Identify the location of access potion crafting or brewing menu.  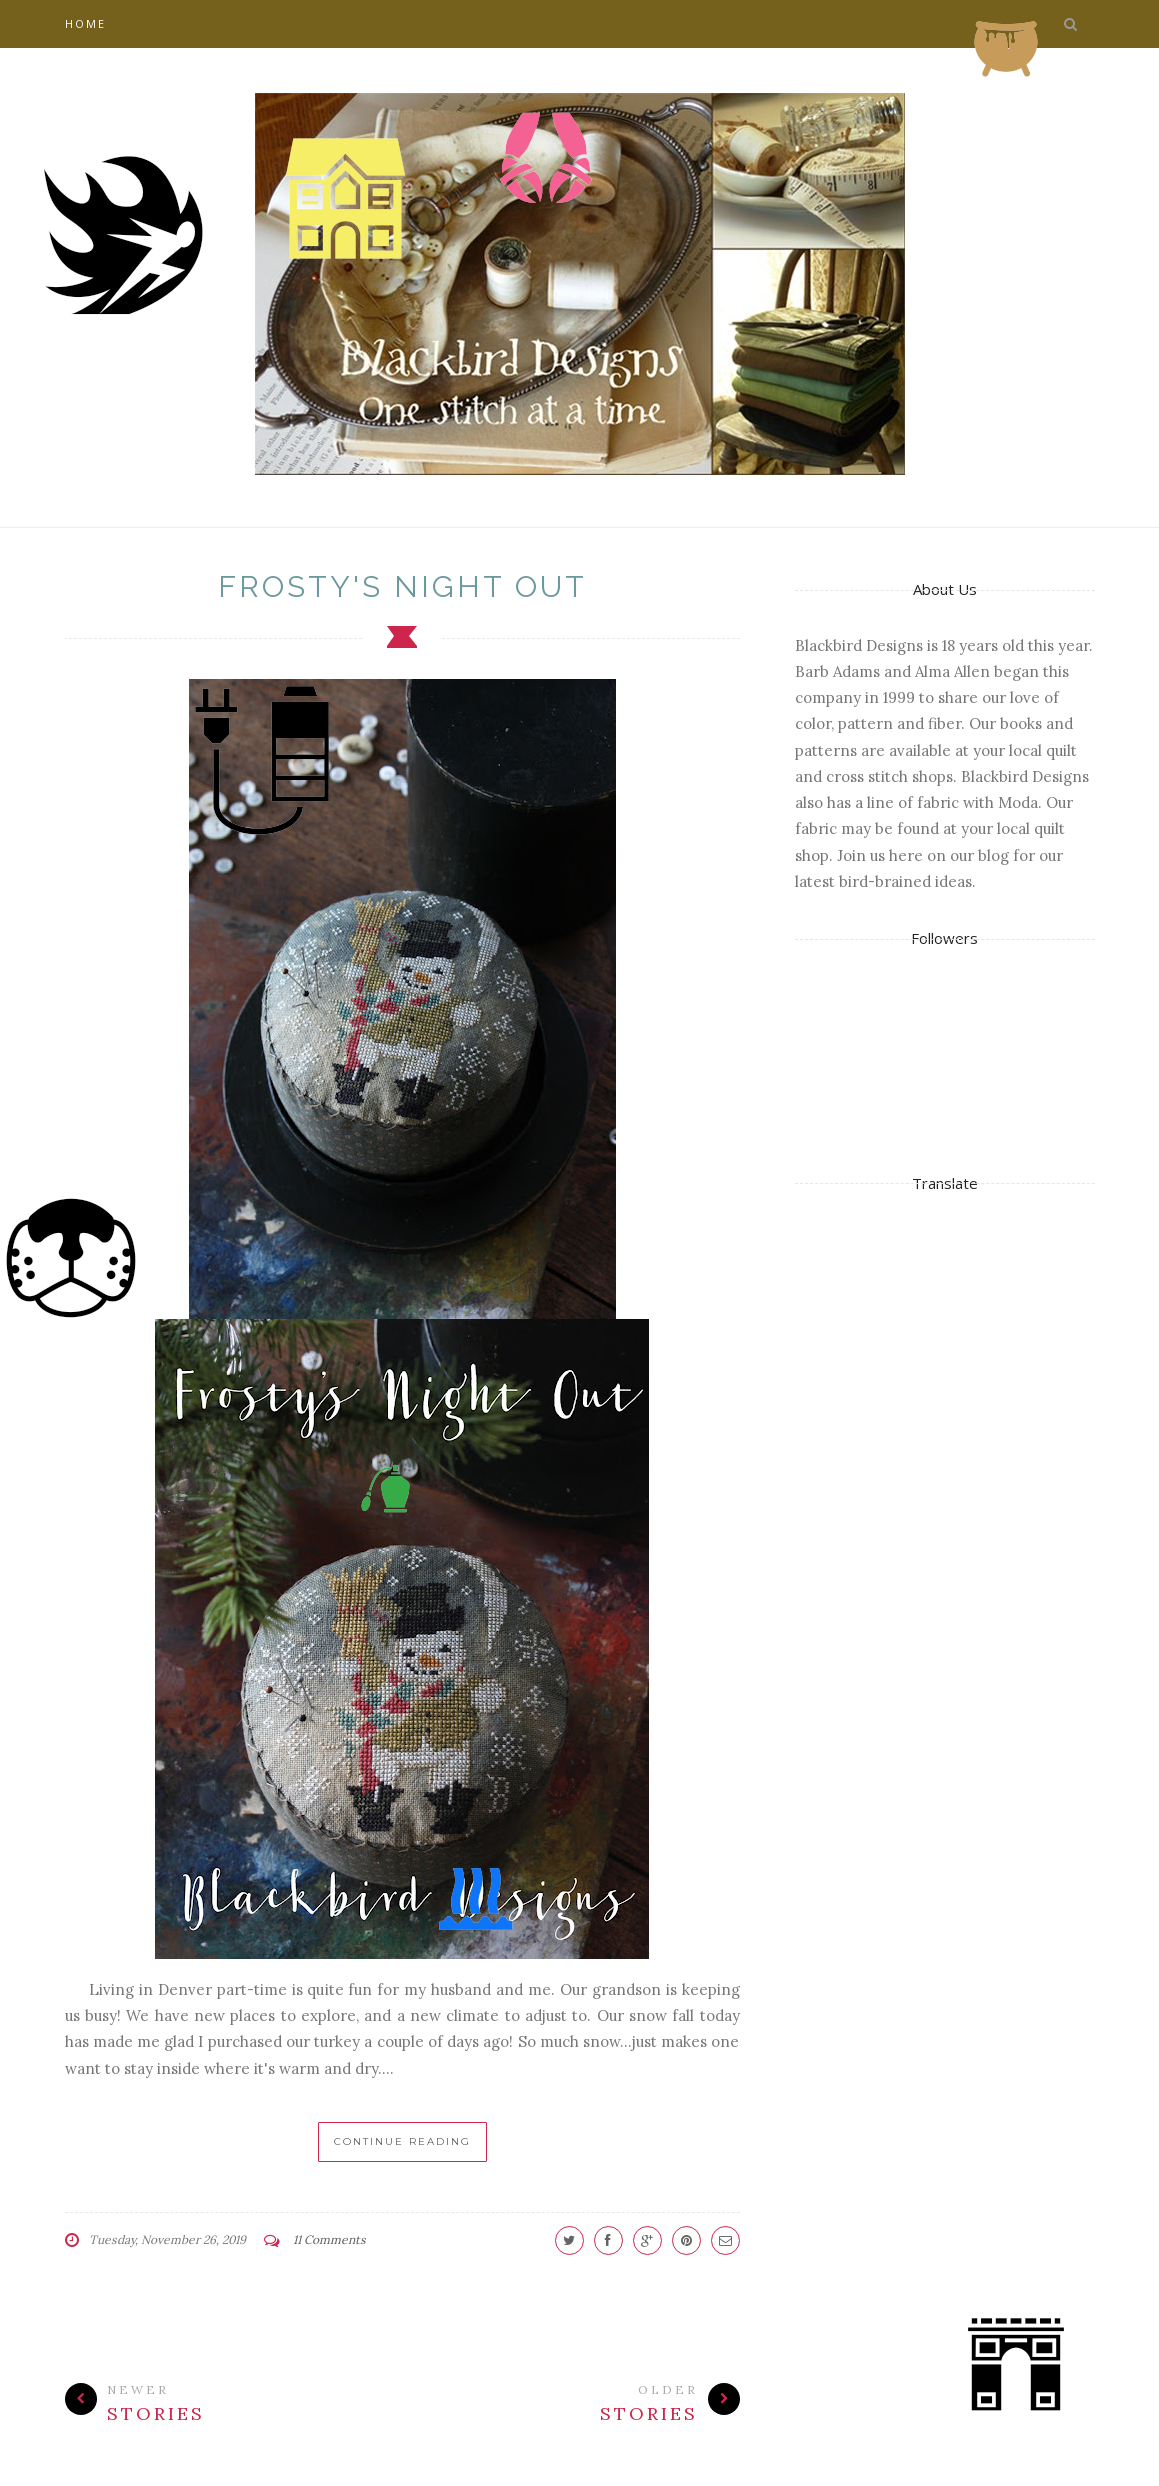
(1006, 49).